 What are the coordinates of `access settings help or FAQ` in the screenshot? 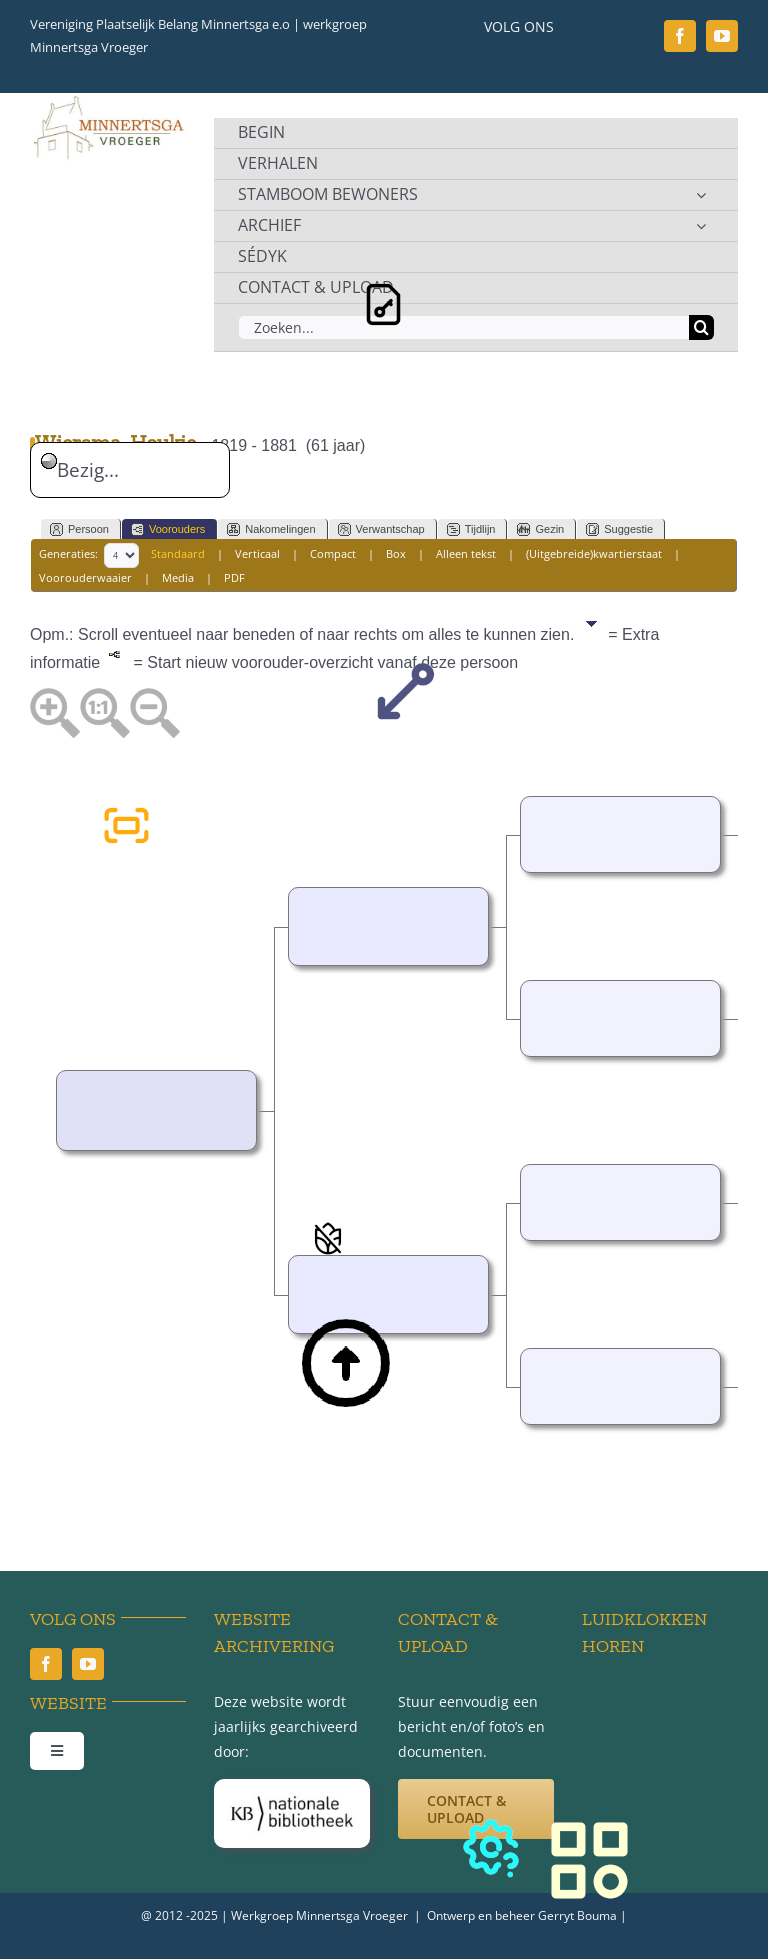 It's located at (491, 1847).